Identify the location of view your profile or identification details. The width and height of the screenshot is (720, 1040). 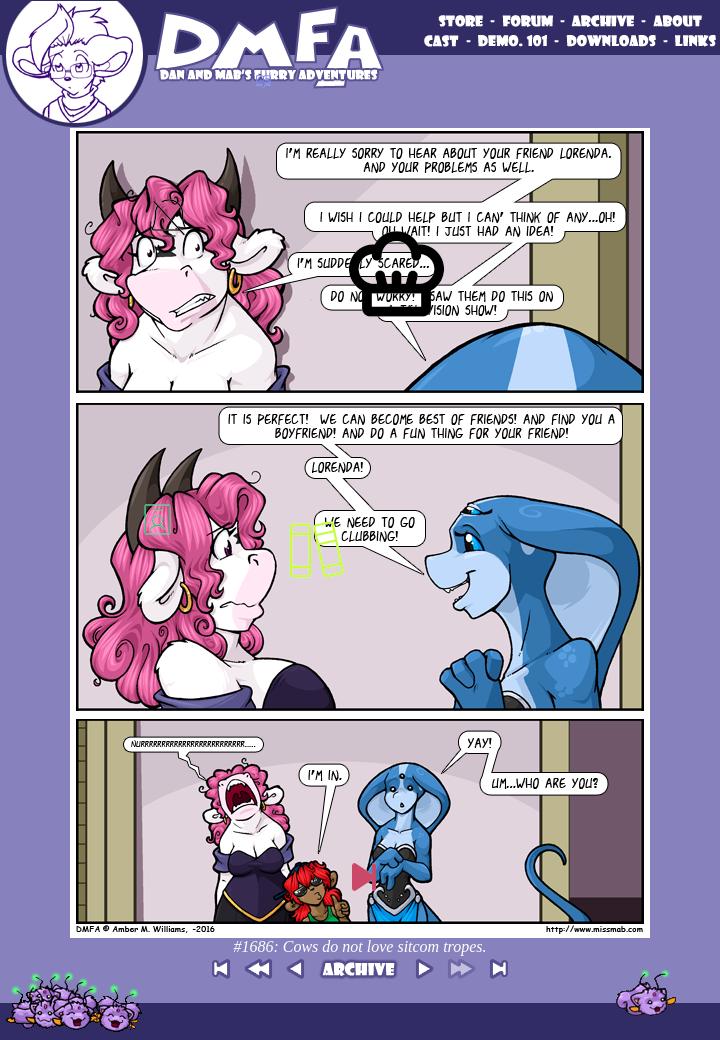
(157, 519).